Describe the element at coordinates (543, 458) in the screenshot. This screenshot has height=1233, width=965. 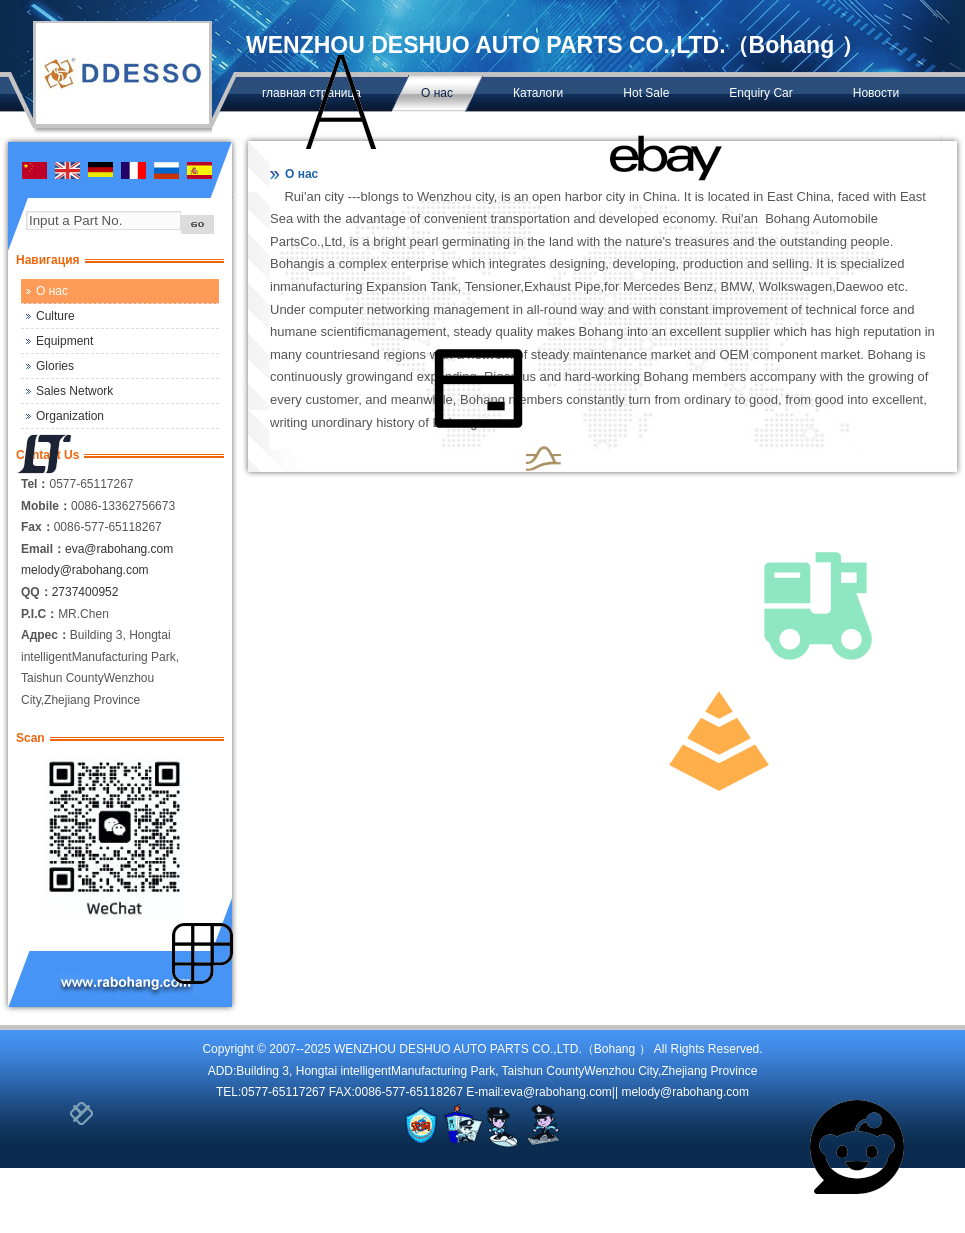
I see `apache pulsar logo` at that location.